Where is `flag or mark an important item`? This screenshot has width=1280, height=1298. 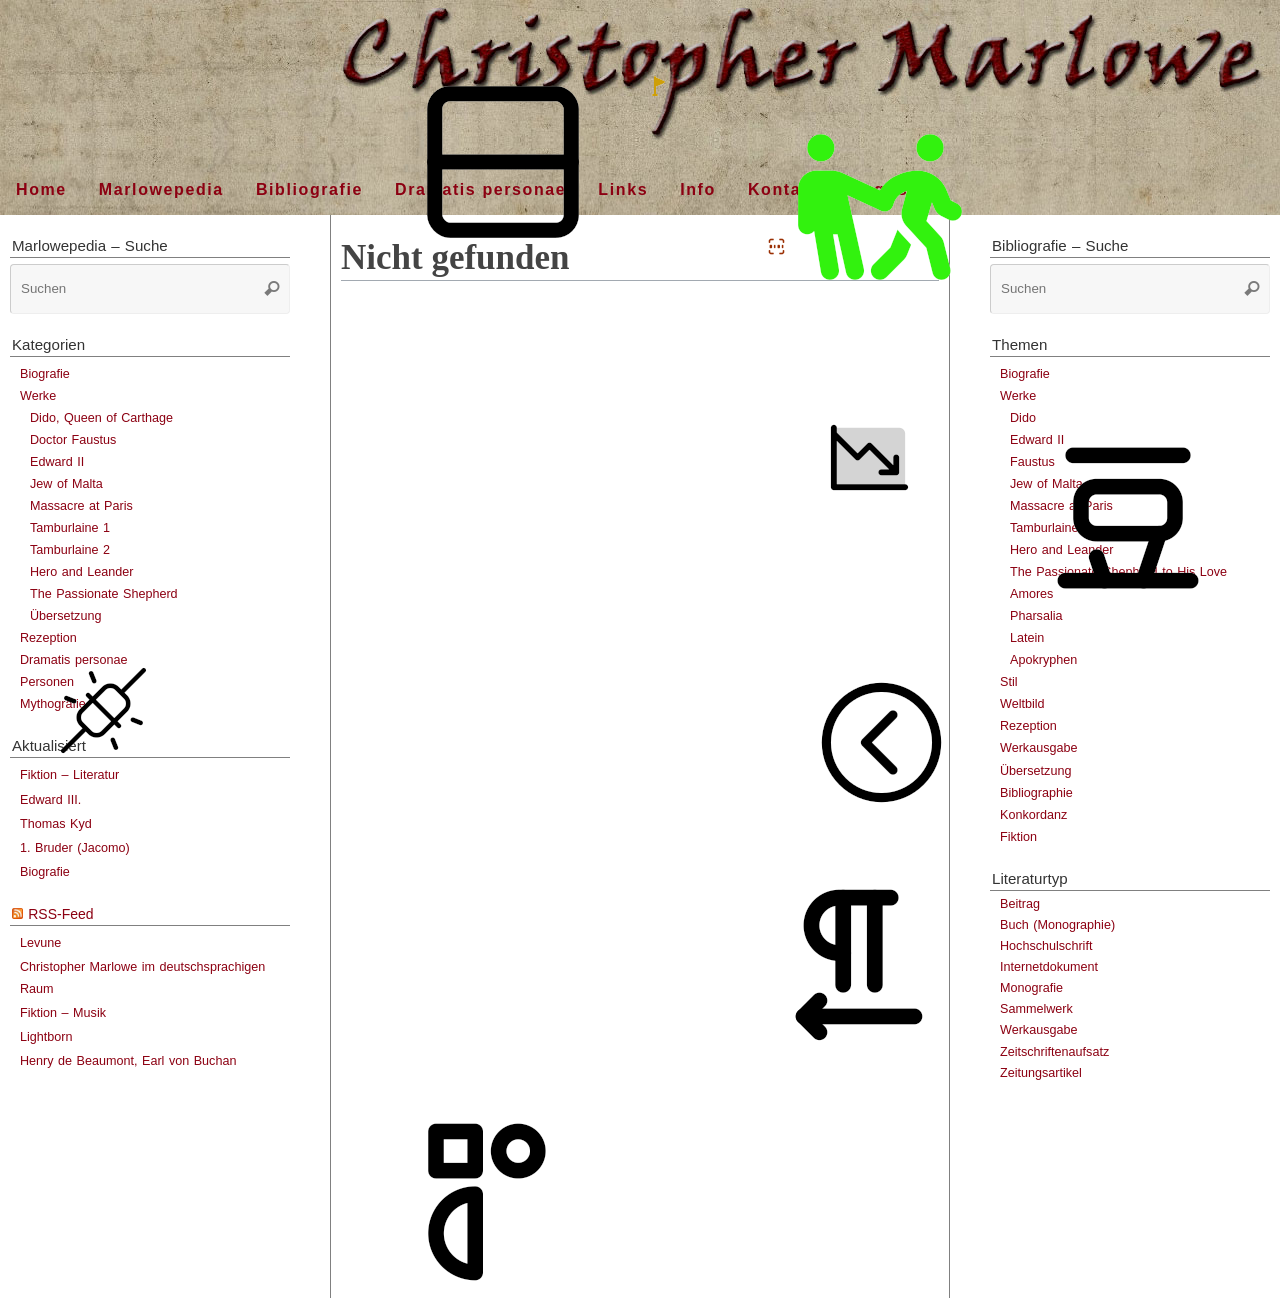 flag or mark an important item is located at coordinates (657, 86).